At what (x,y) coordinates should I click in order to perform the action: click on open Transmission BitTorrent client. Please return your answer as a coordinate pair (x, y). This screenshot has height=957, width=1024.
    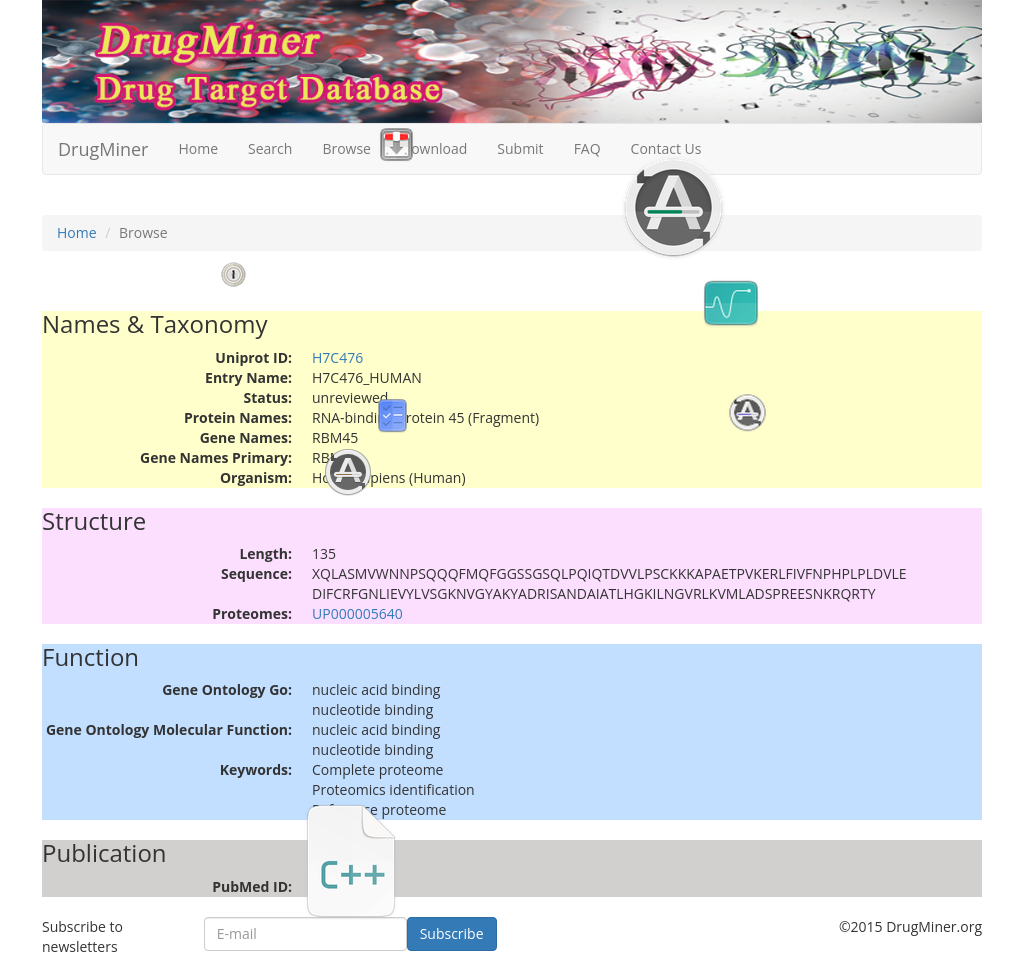
    Looking at the image, I should click on (396, 144).